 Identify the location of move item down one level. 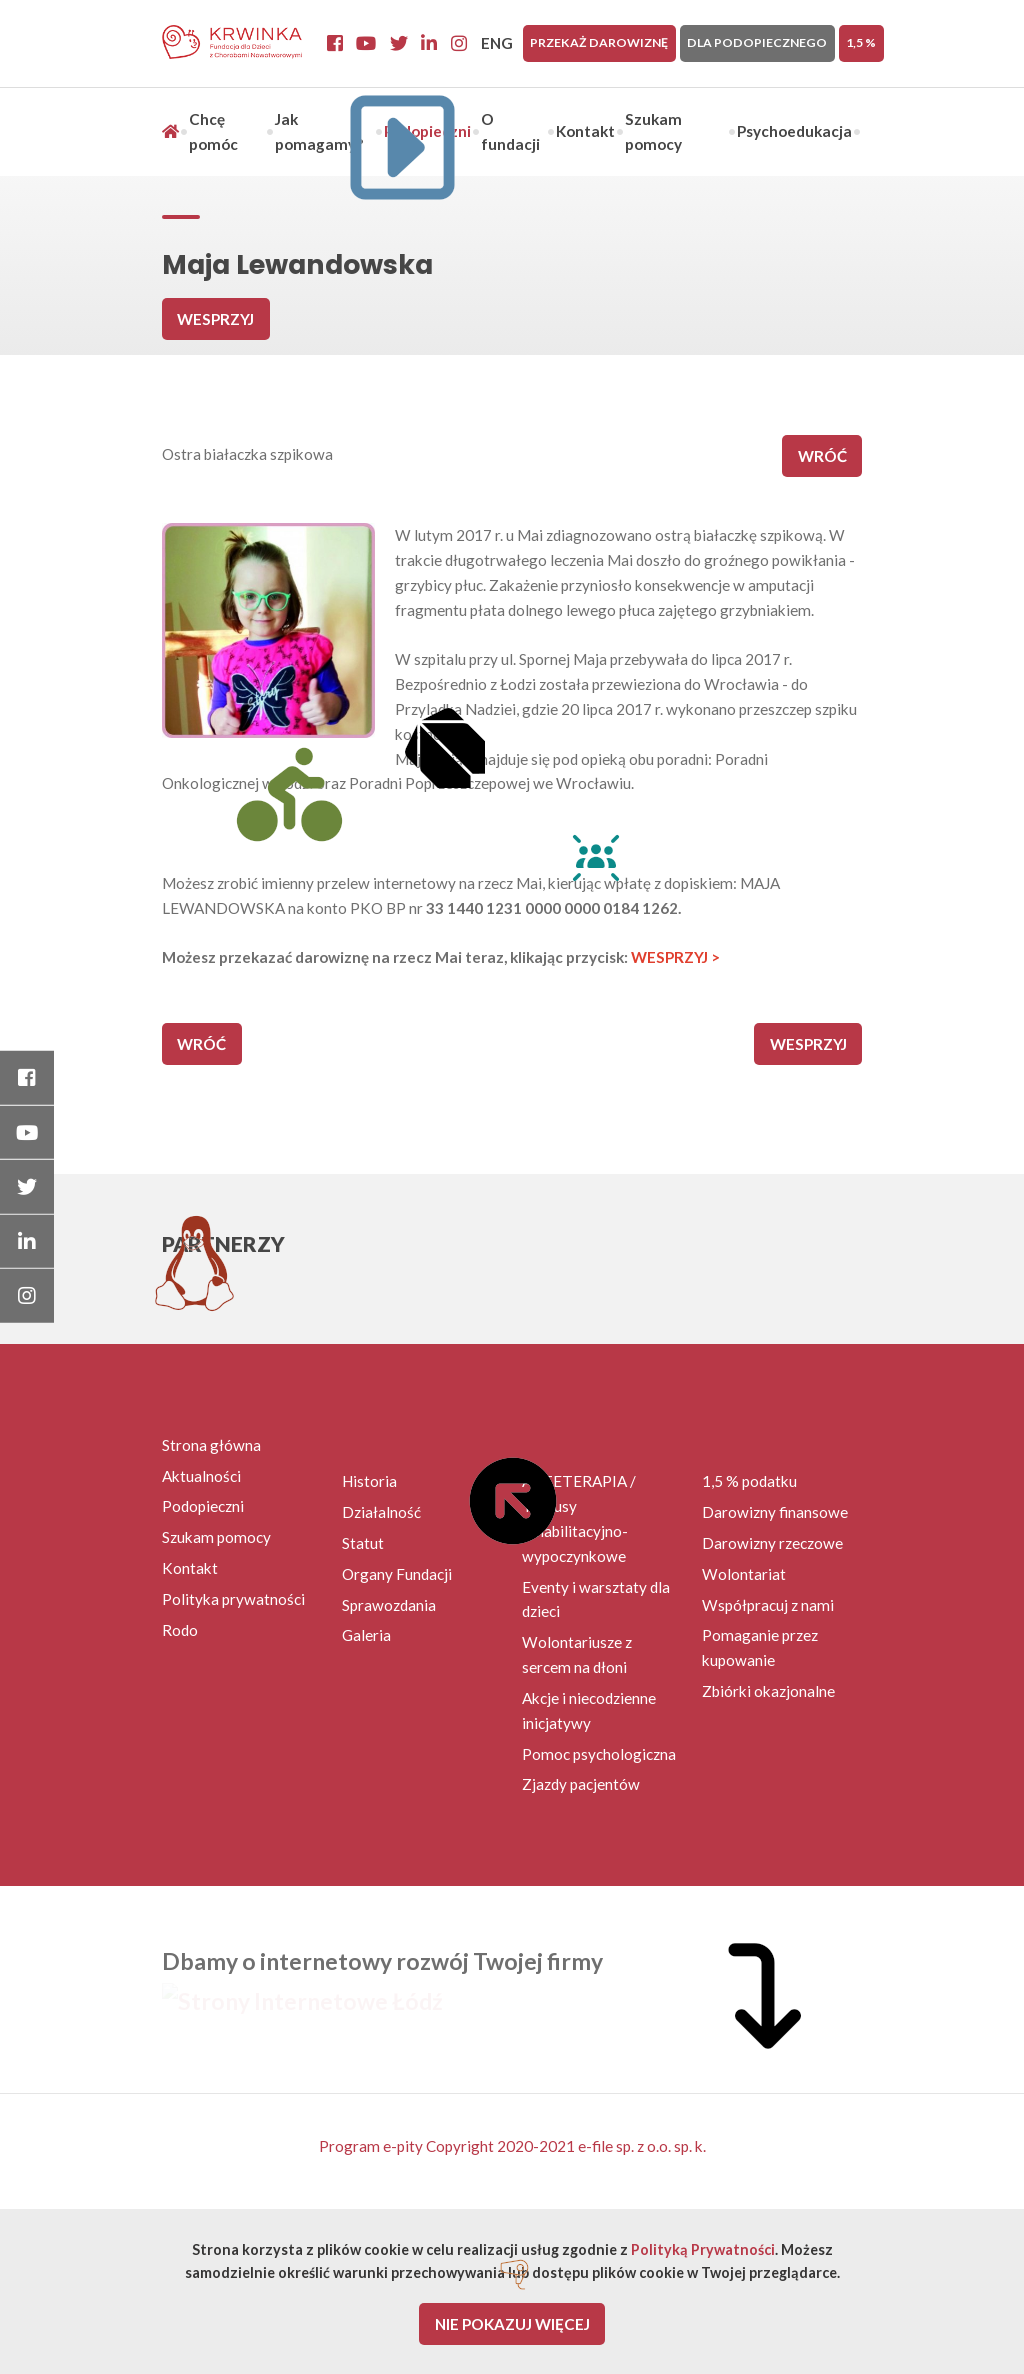
(768, 1996).